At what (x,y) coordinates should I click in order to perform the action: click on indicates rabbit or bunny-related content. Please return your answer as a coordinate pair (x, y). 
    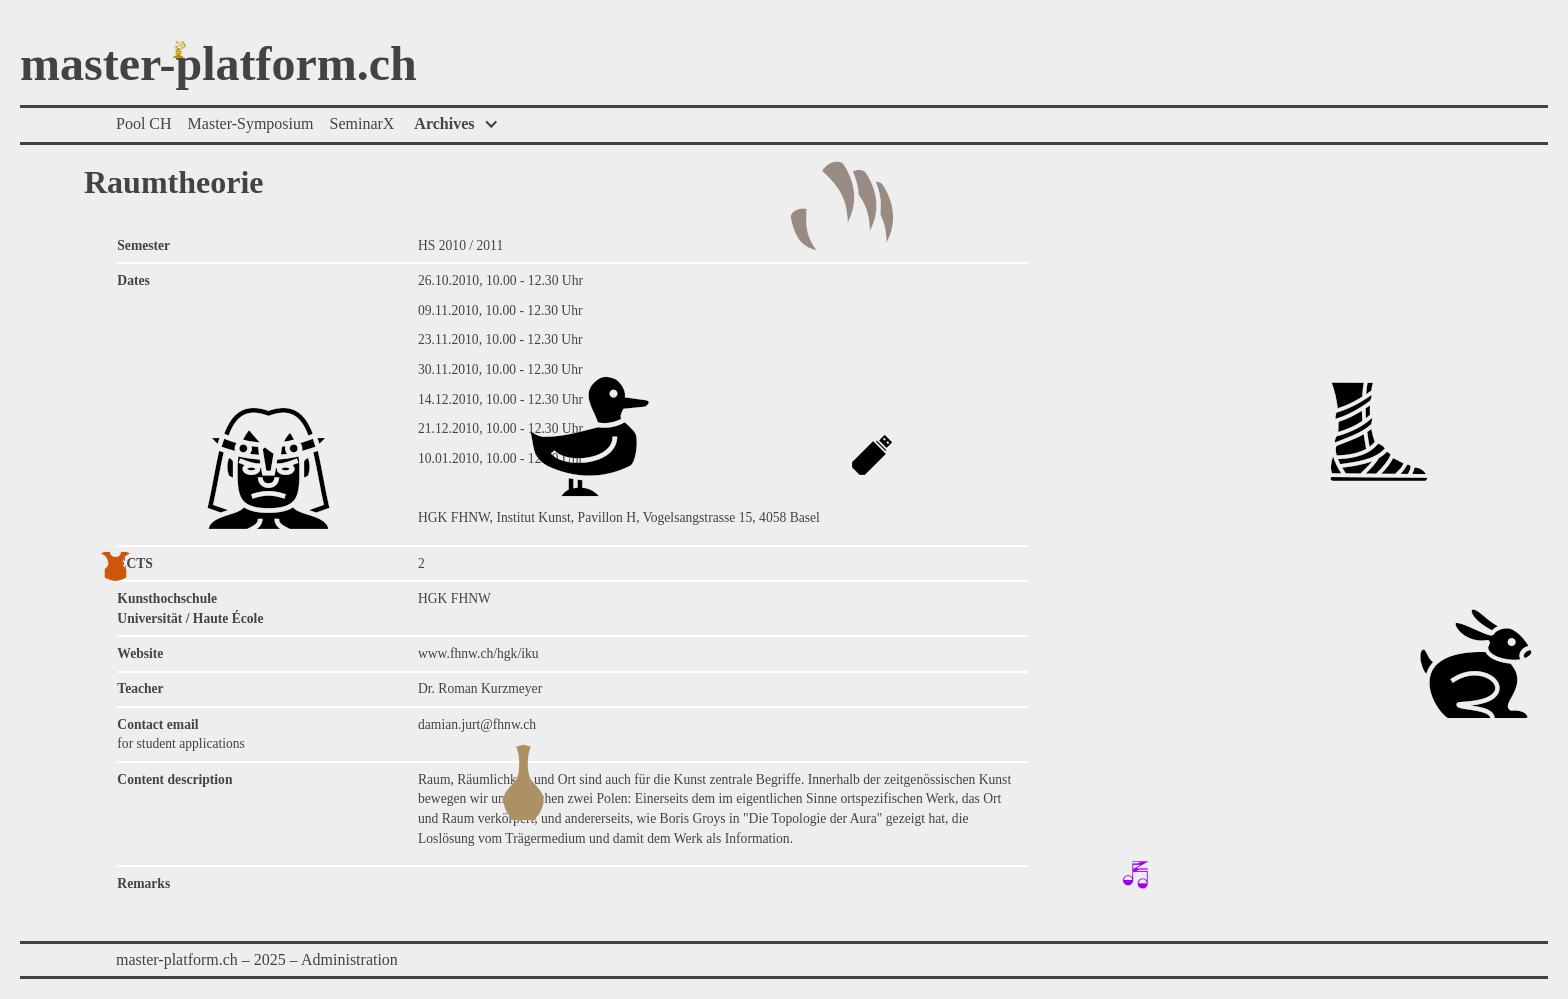
    Looking at the image, I should click on (1476, 665).